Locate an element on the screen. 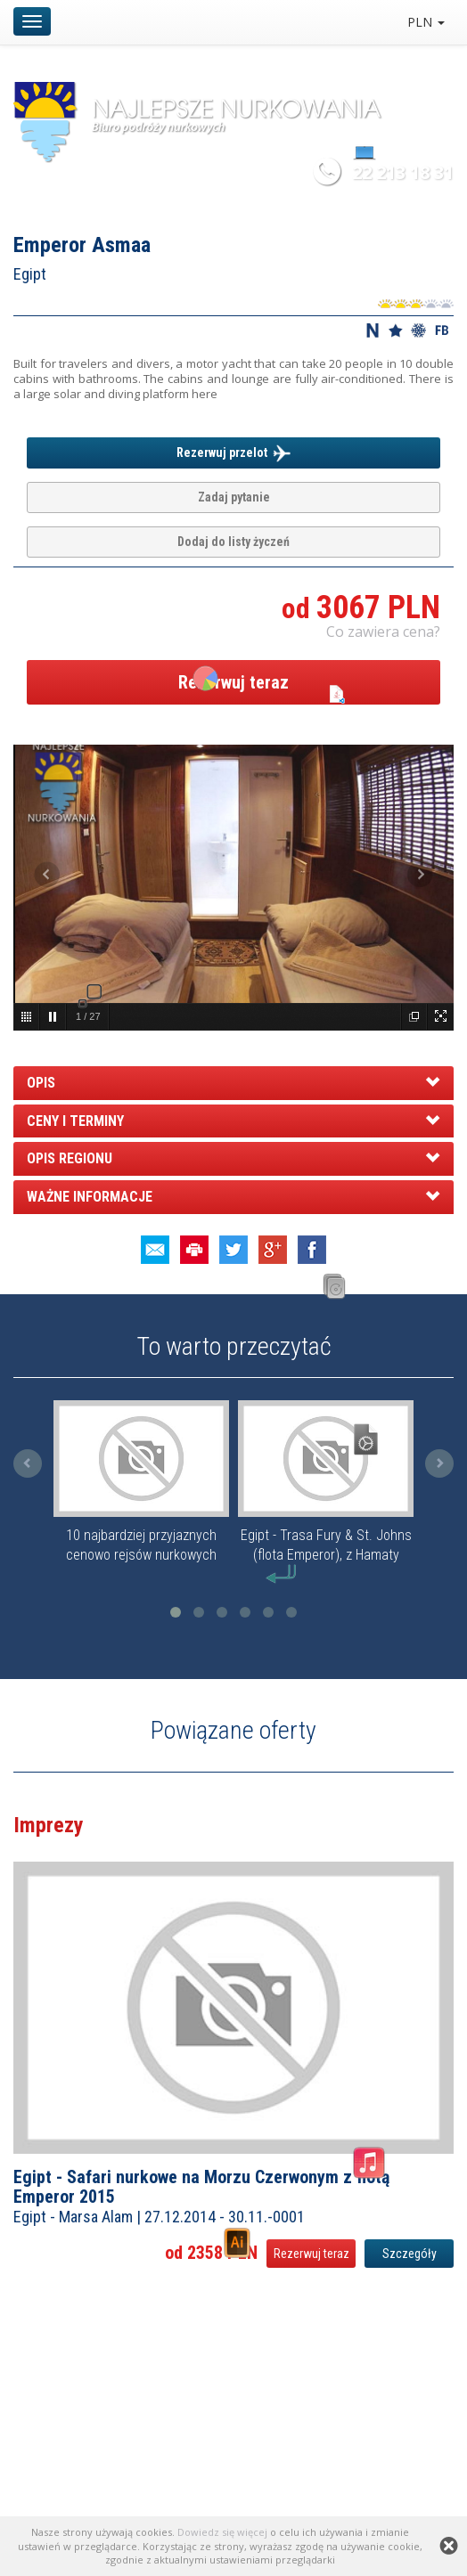  open disk usage analyzer is located at coordinates (205, 678).